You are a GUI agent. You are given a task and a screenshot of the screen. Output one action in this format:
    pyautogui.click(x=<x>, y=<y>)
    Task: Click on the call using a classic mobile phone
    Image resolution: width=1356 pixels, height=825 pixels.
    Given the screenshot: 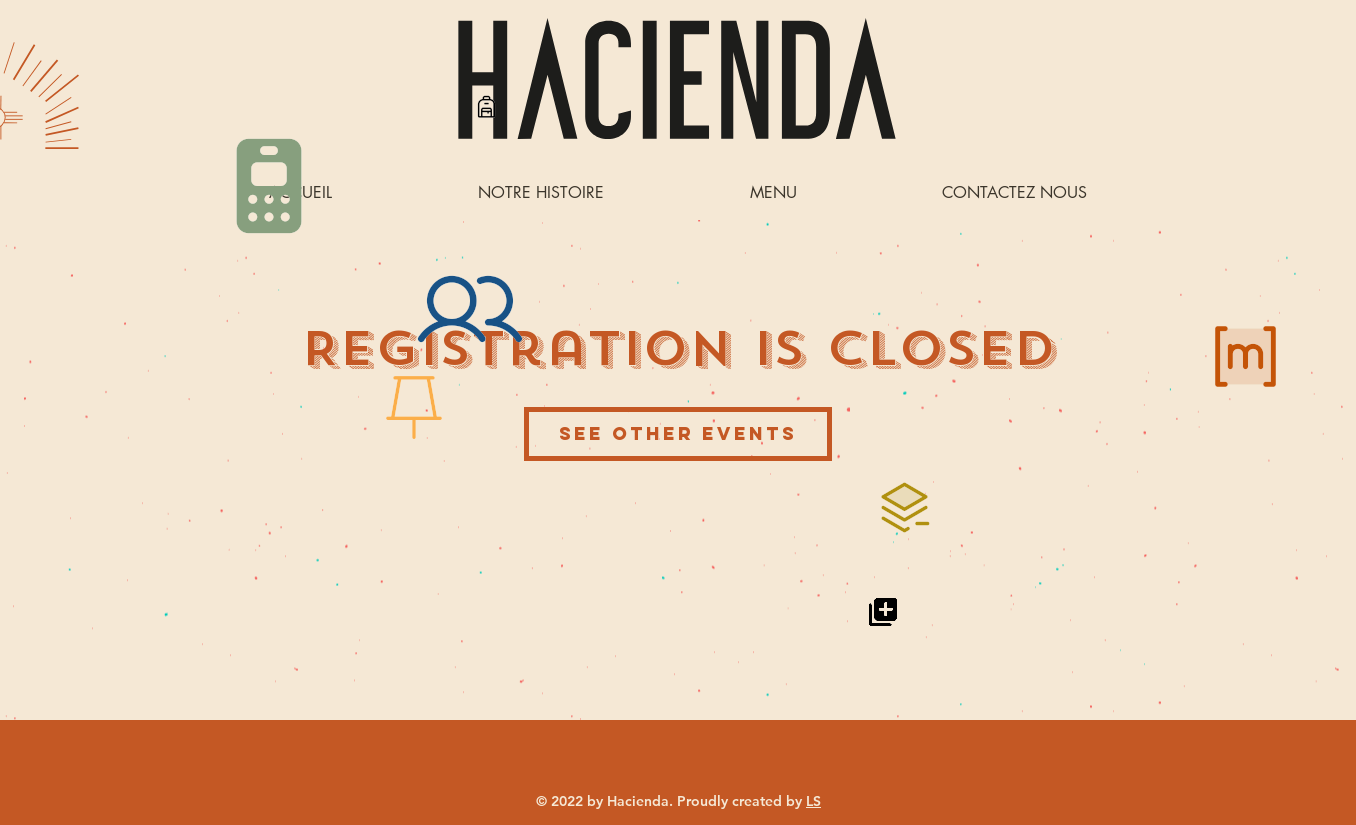 What is the action you would take?
    pyautogui.click(x=269, y=186)
    